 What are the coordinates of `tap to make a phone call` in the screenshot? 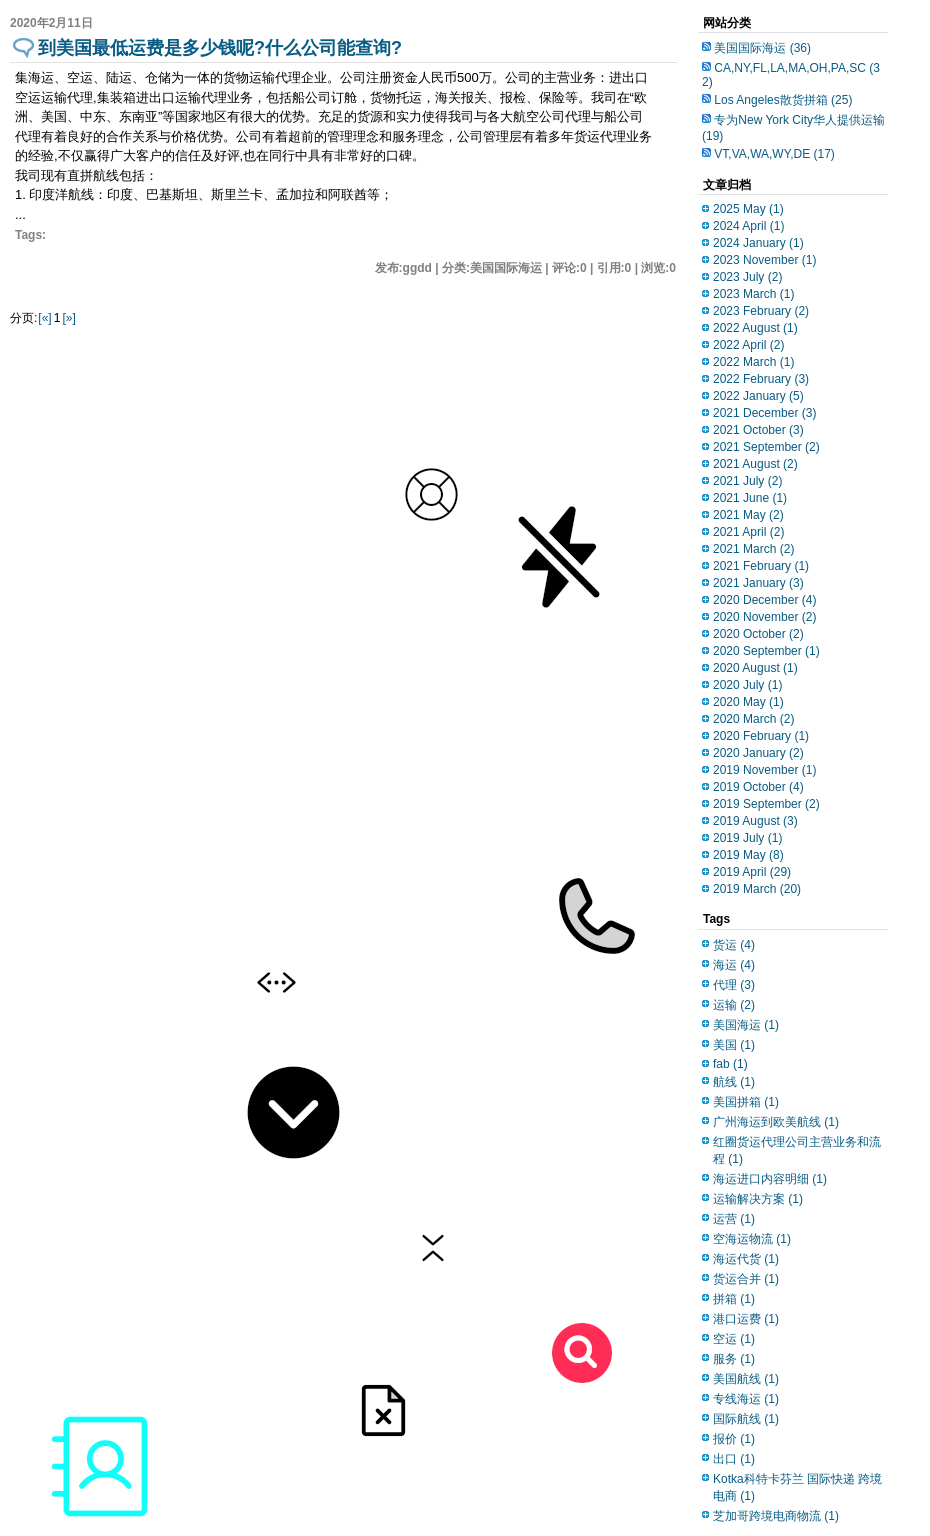 It's located at (595, 917).